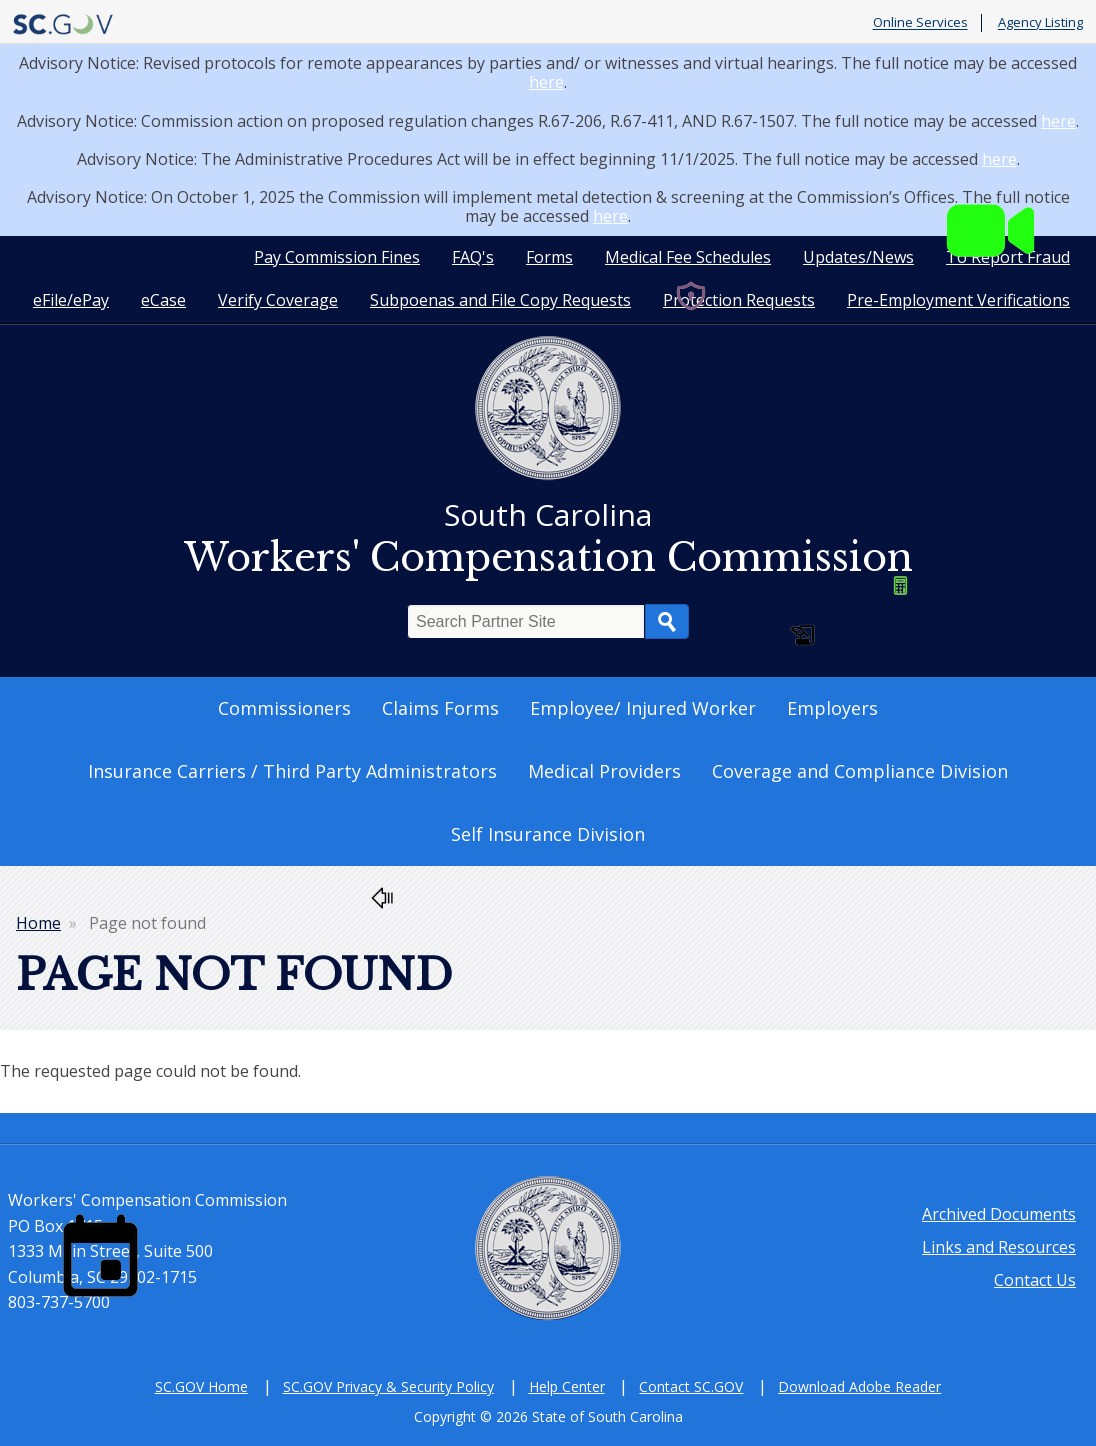 The height and width of the screenshot is (1446, 1096). I want to click on start a video call, so click(990, 230).